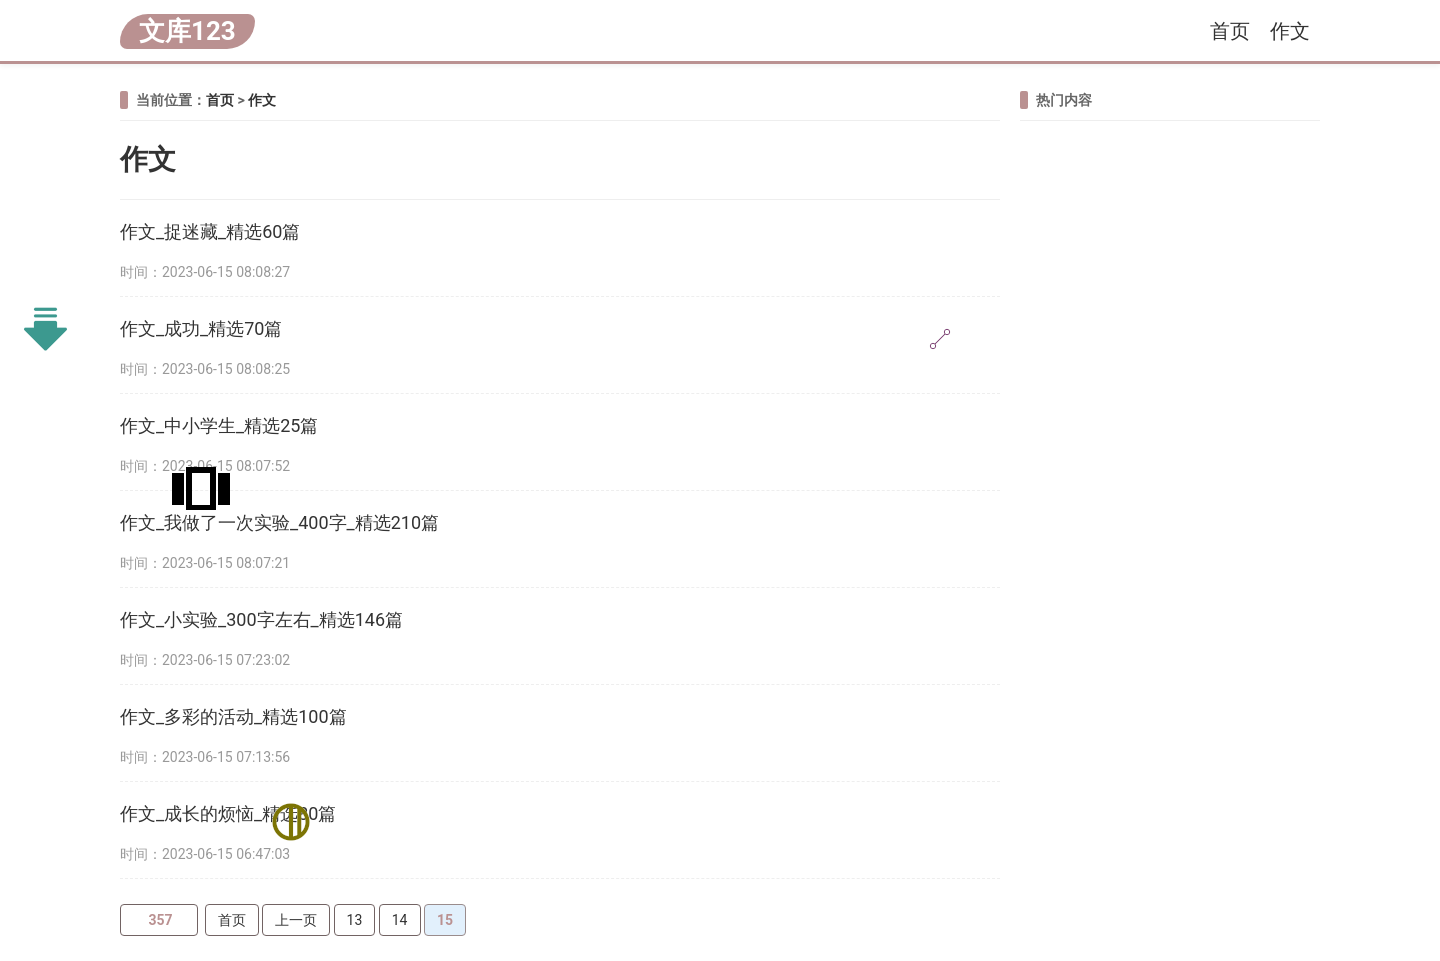 This screenshot has width=1440, height=961. Describe the element at coordinates (45, 327) in the screenshot. I see `download file or content` at that location.